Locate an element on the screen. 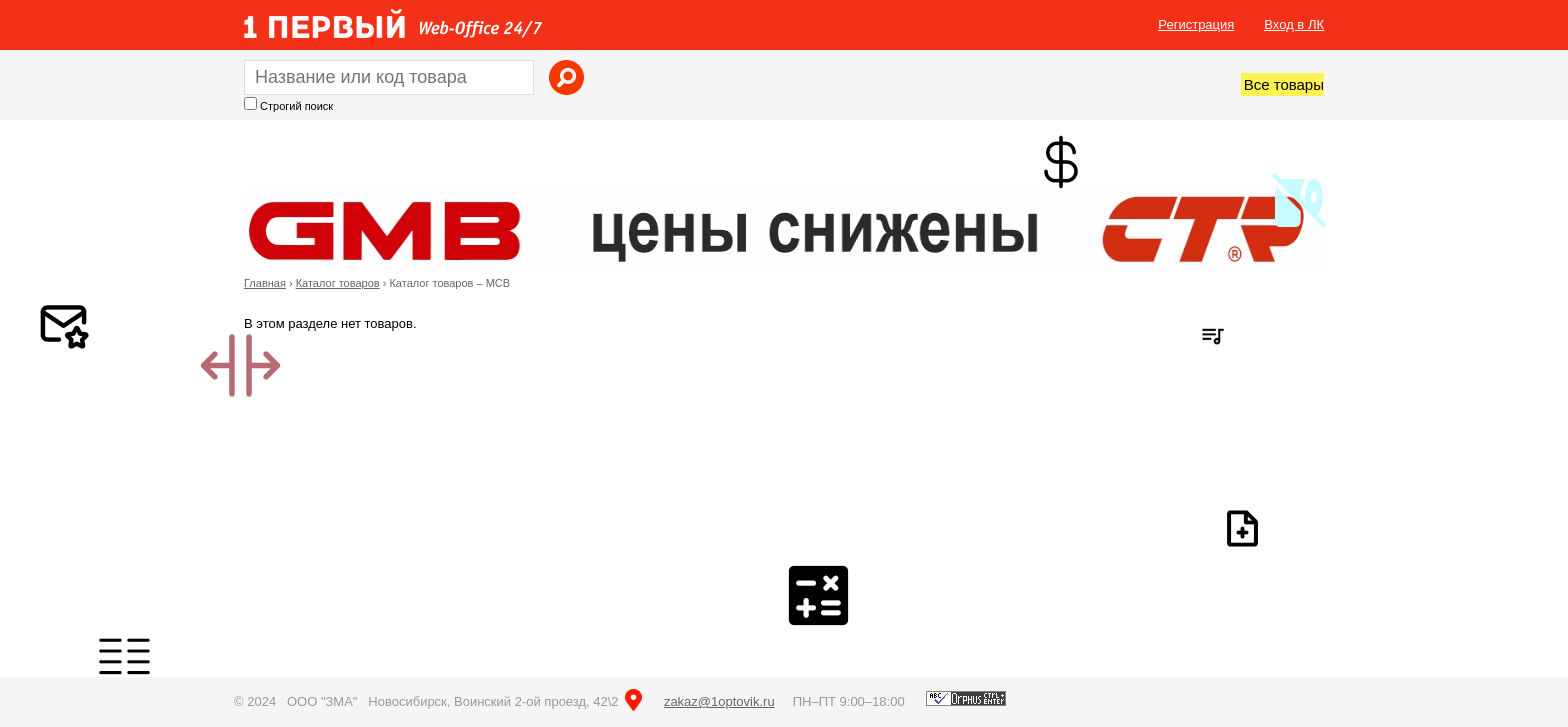 The width and height of the screenshot is (1568, 727). view starred or important emails is located at coordinates (63, 323).